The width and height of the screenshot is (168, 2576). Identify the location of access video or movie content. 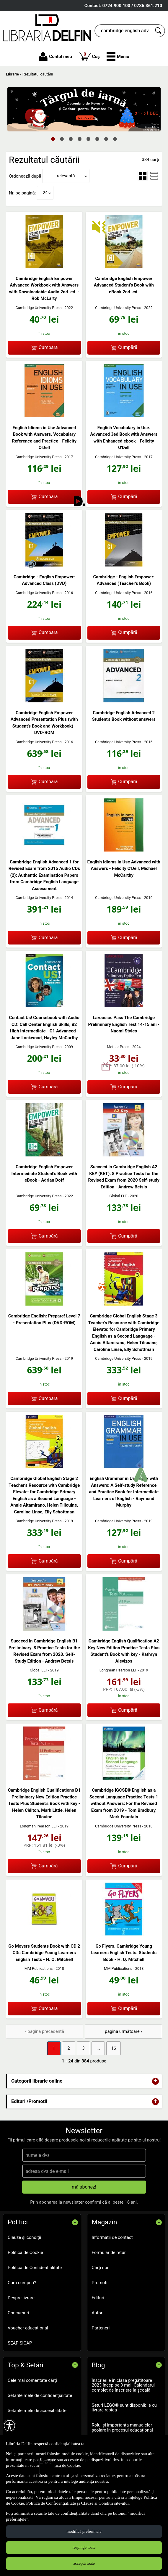
(47, 2467).